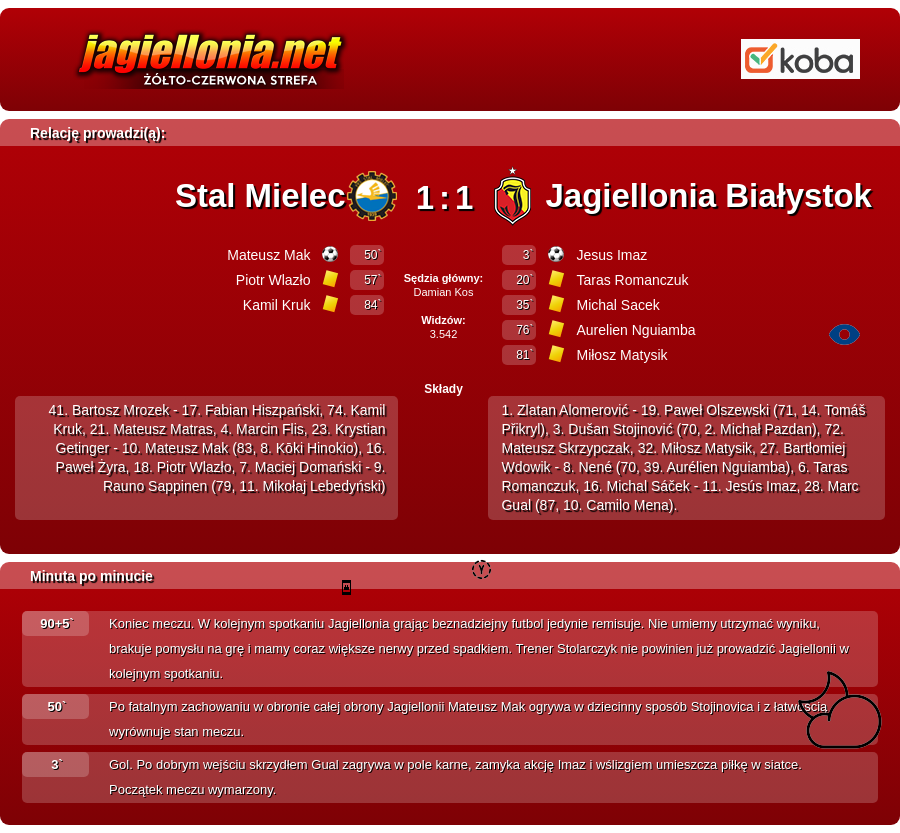 This screenshot has width=900, height=833. I want to click on indicates a pending or in-progress status for item Y, so click(481, 569).